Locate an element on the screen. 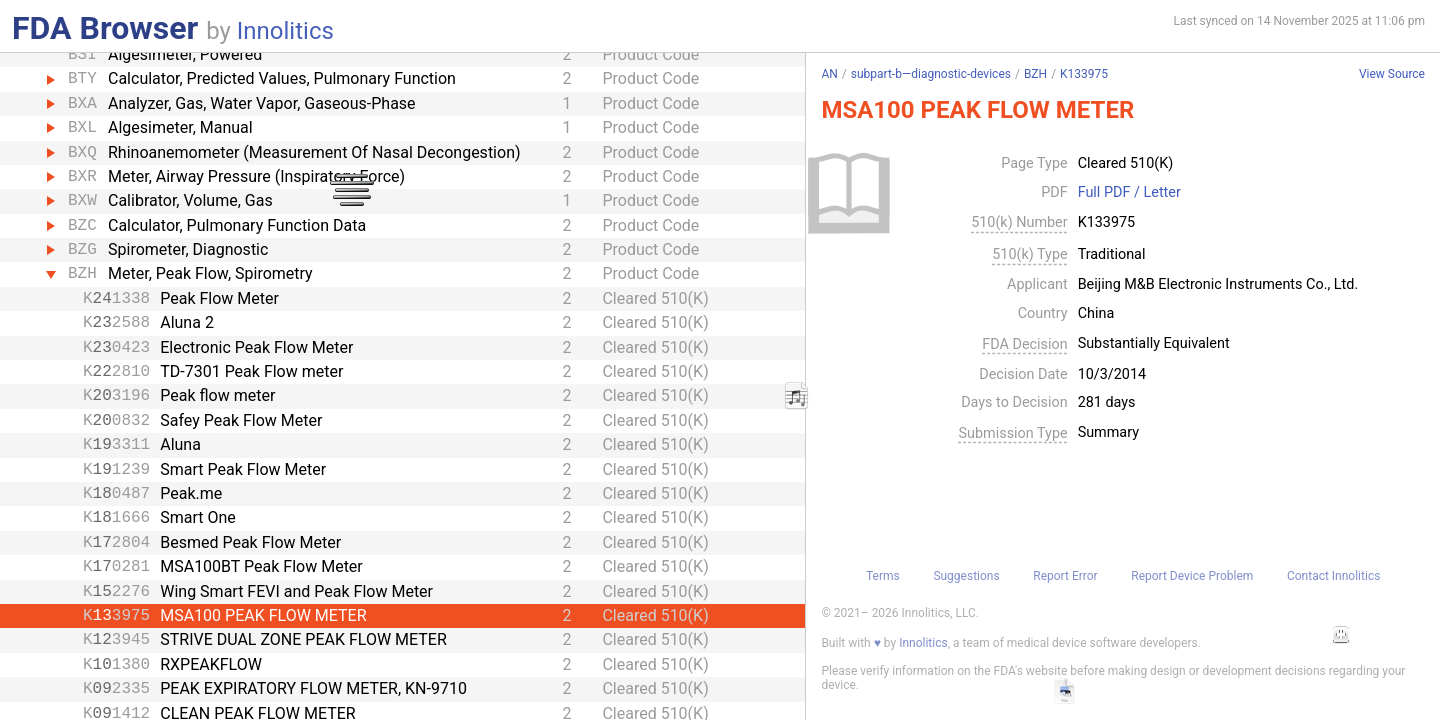  an audio melody file type is located at coordinates (796, 395).